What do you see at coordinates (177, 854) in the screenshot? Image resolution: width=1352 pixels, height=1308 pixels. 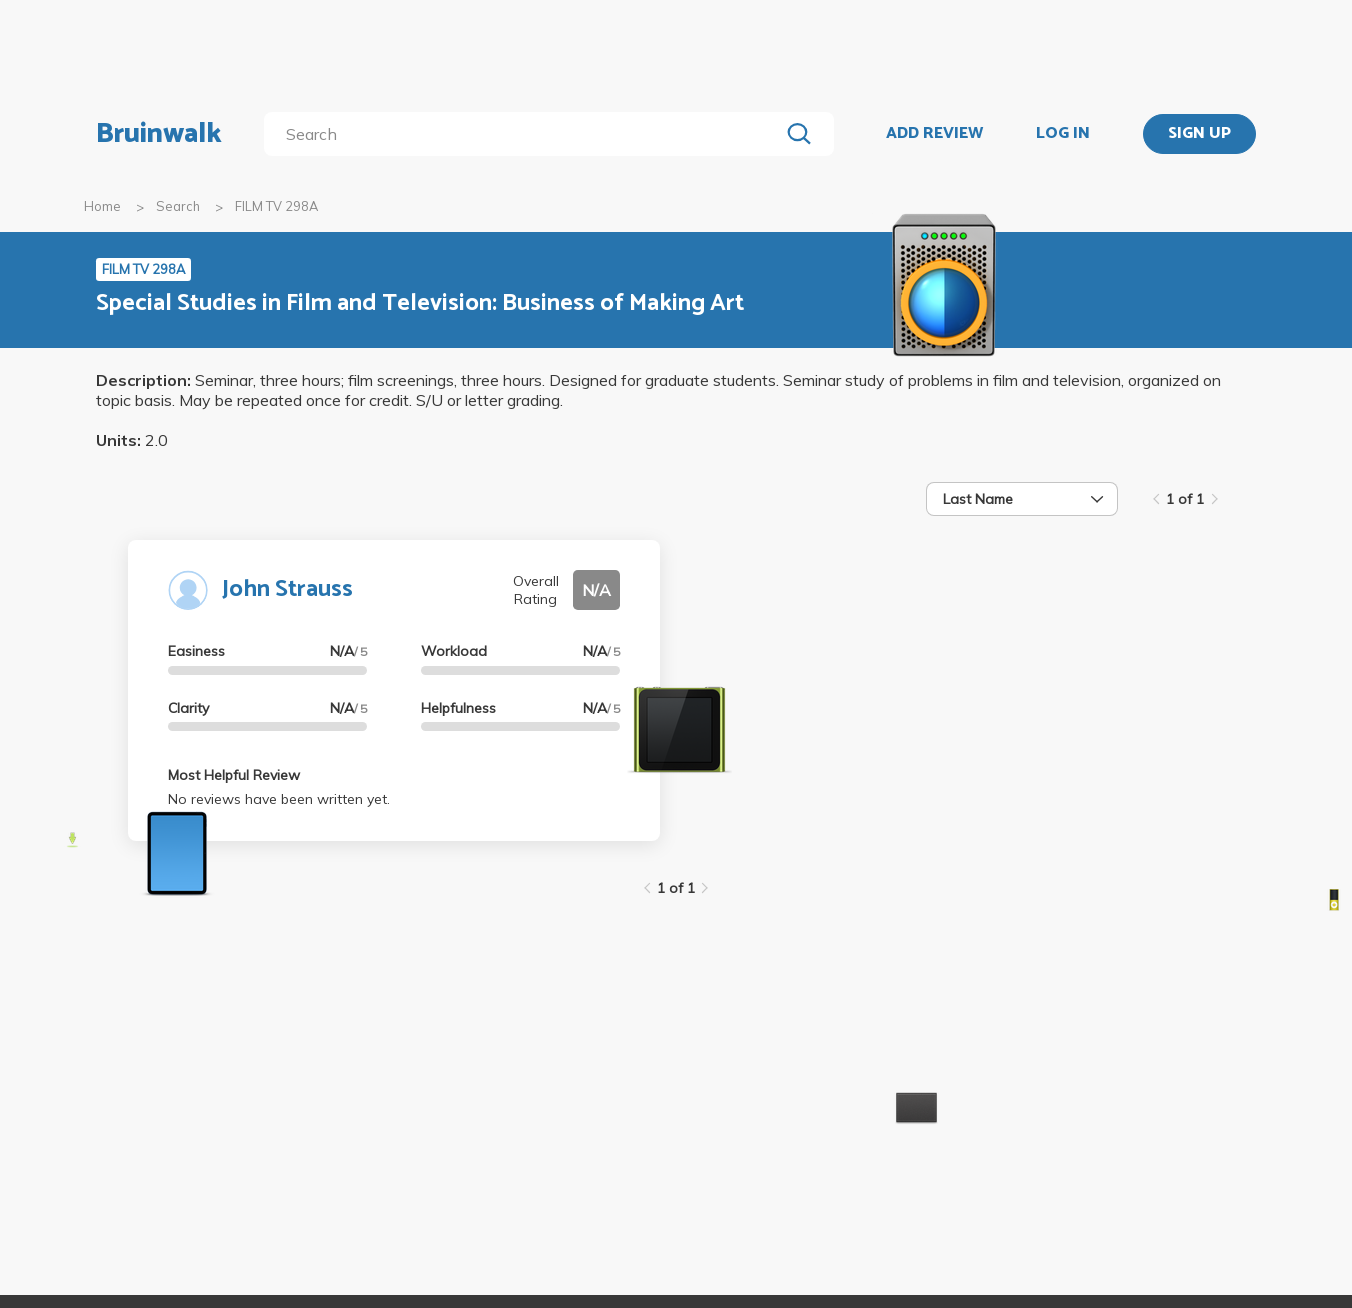 I see `indicates a connected iPad device` at bounding box center [177, 854].